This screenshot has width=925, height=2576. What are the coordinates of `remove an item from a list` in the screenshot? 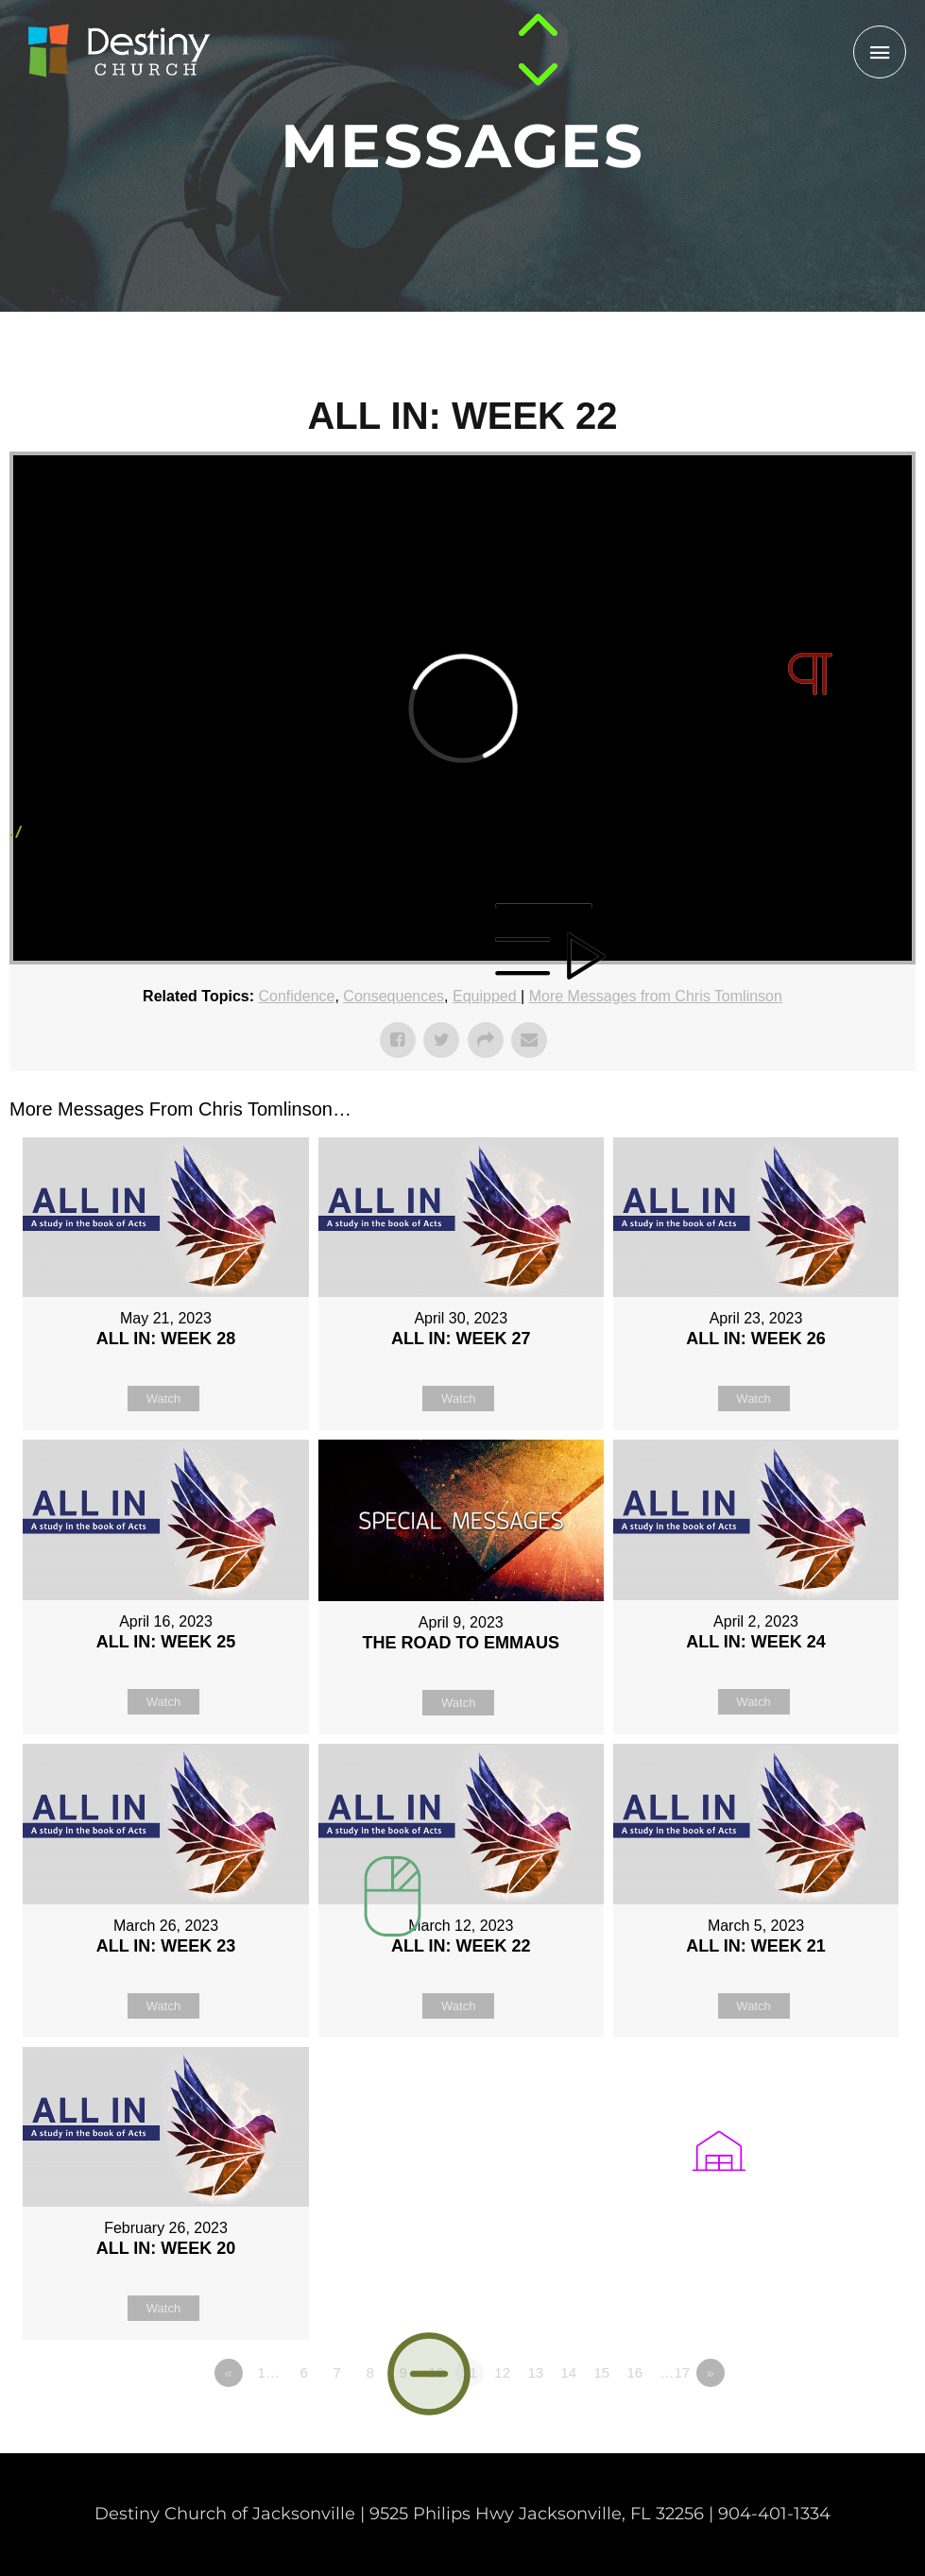 It's located at (429, 2374).